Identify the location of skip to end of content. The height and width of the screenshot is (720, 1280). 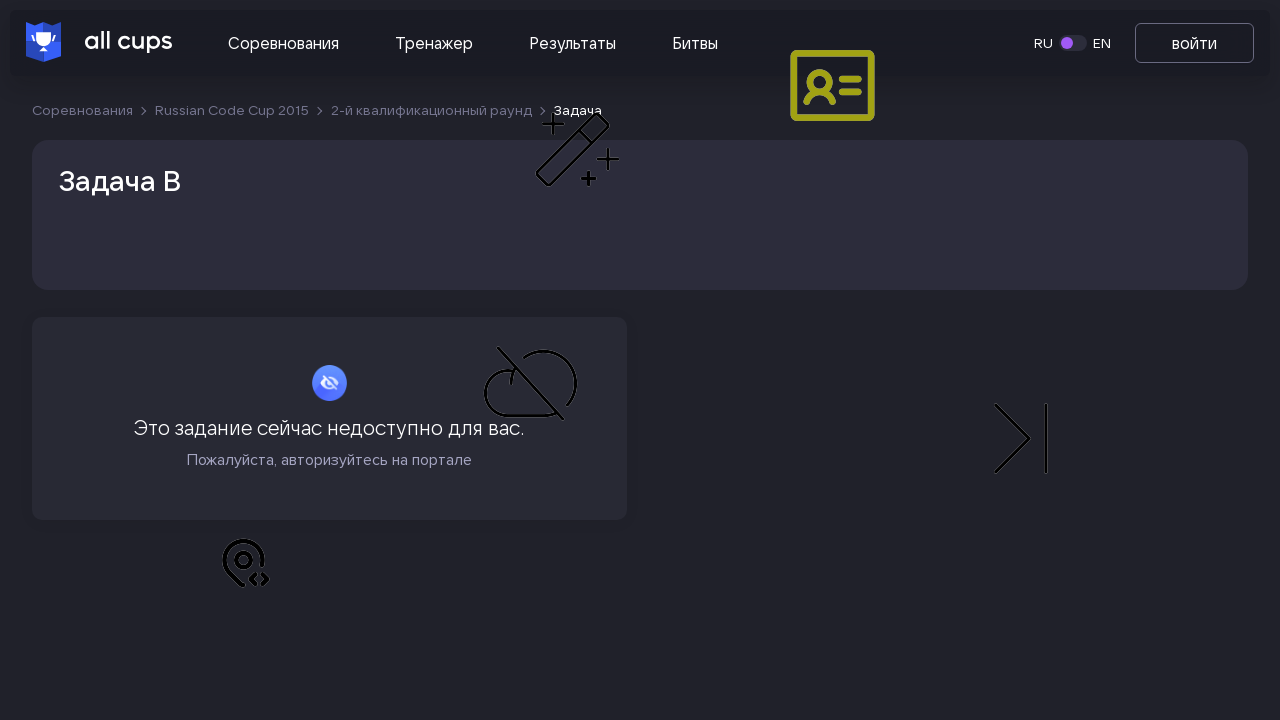
(1022, 438).